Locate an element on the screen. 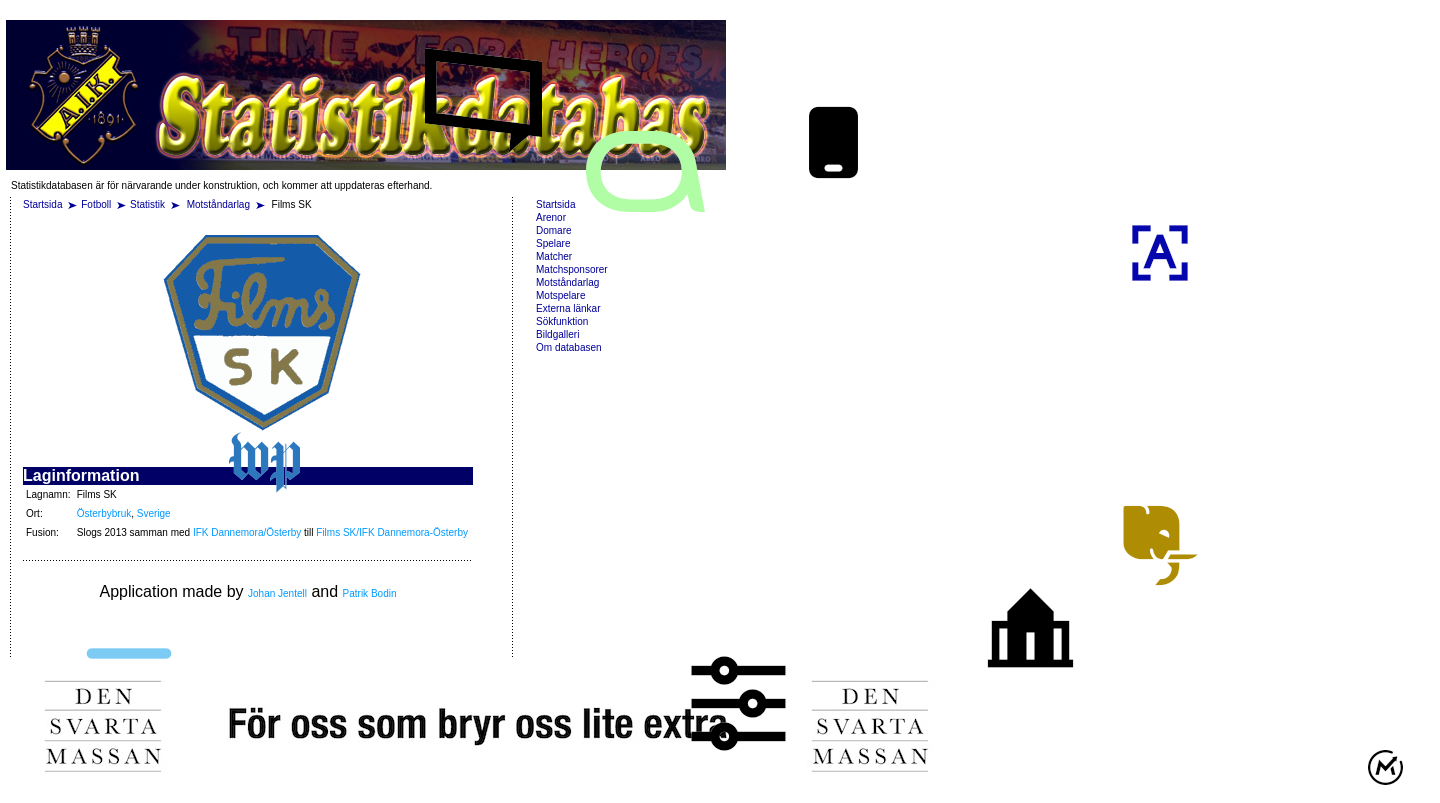 The height and width of the screenshot is (803, 1440). deskpro logo is located at coordinates (1160, 545).